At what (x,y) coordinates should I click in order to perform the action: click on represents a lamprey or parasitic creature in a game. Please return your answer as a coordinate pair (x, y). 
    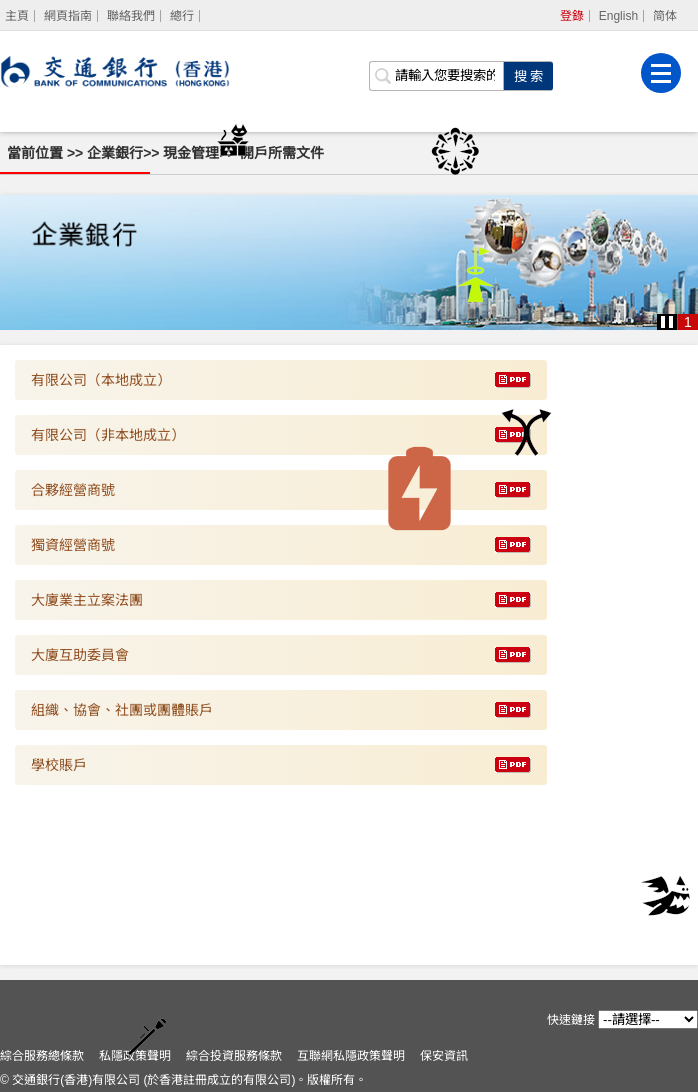
    Looking at the image, I should click on (455, 151).